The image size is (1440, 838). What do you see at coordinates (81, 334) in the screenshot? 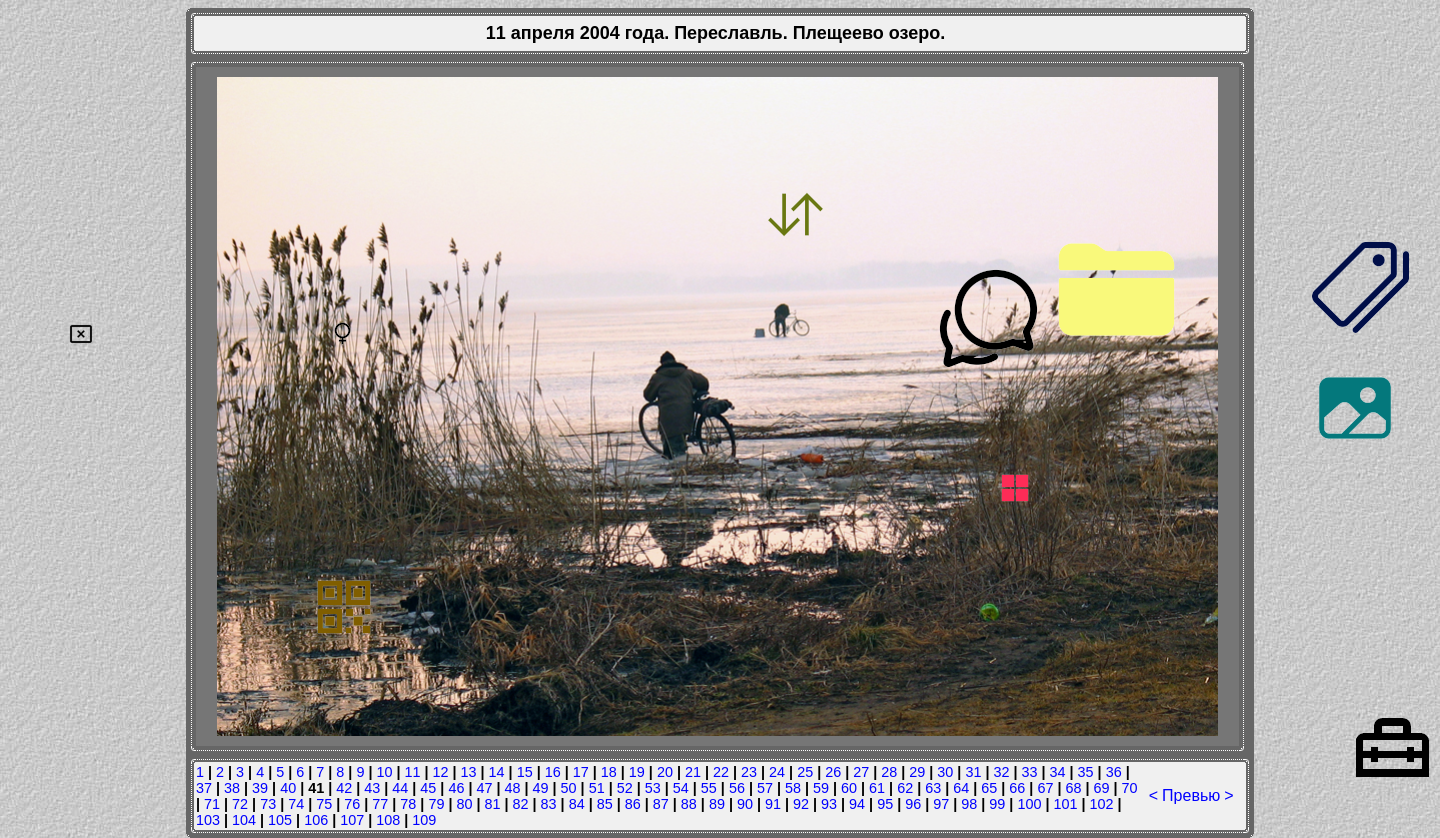
I see `cancel or exit presentation mode` at bounding box center [81, 334].